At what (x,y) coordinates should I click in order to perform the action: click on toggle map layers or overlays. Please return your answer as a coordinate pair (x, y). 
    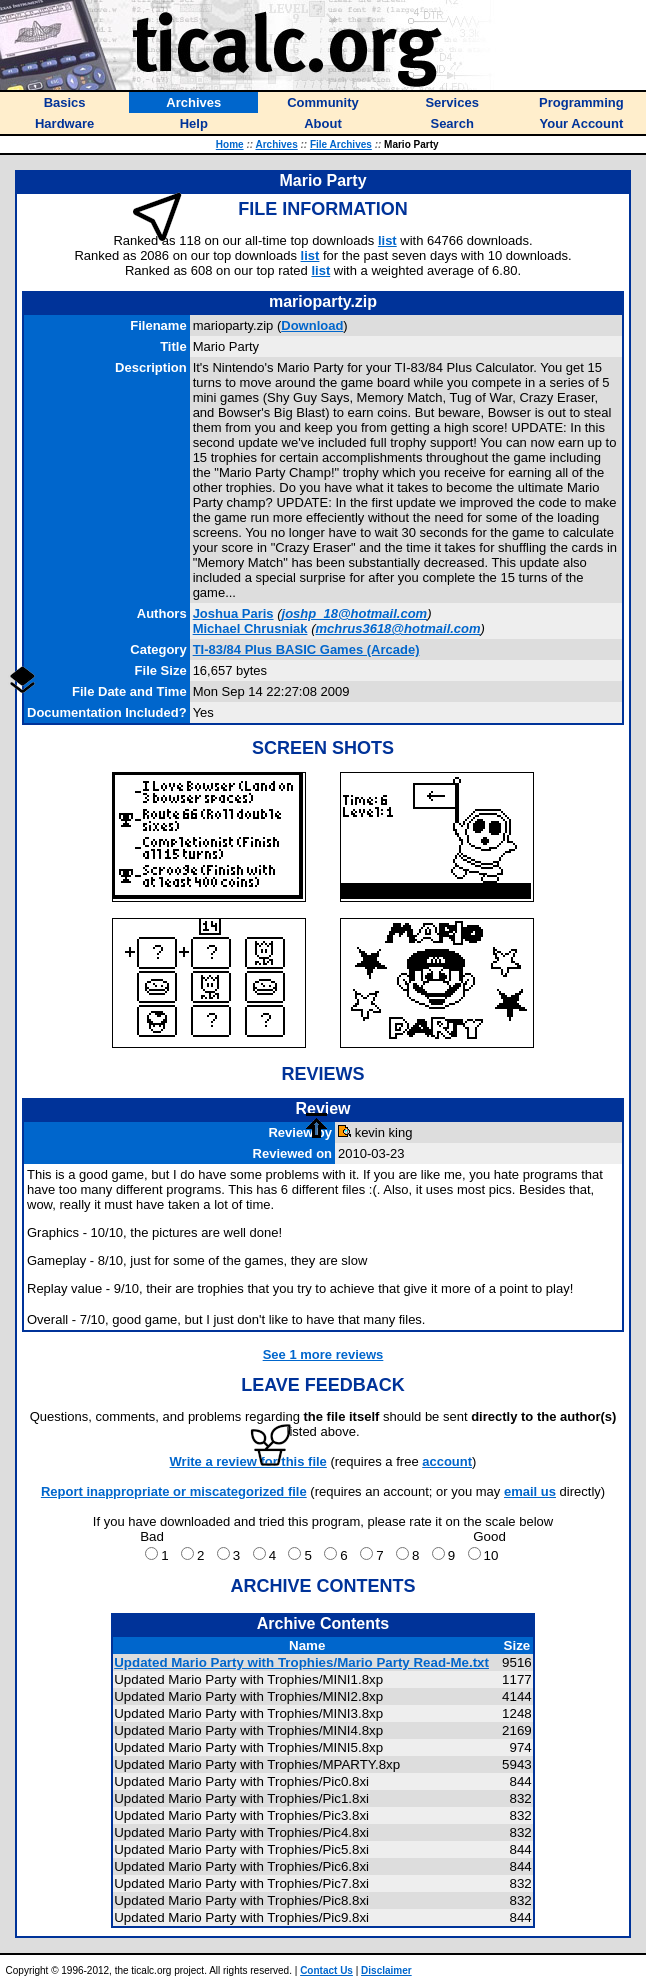
    Looking at the image, I should click on (22, 680).